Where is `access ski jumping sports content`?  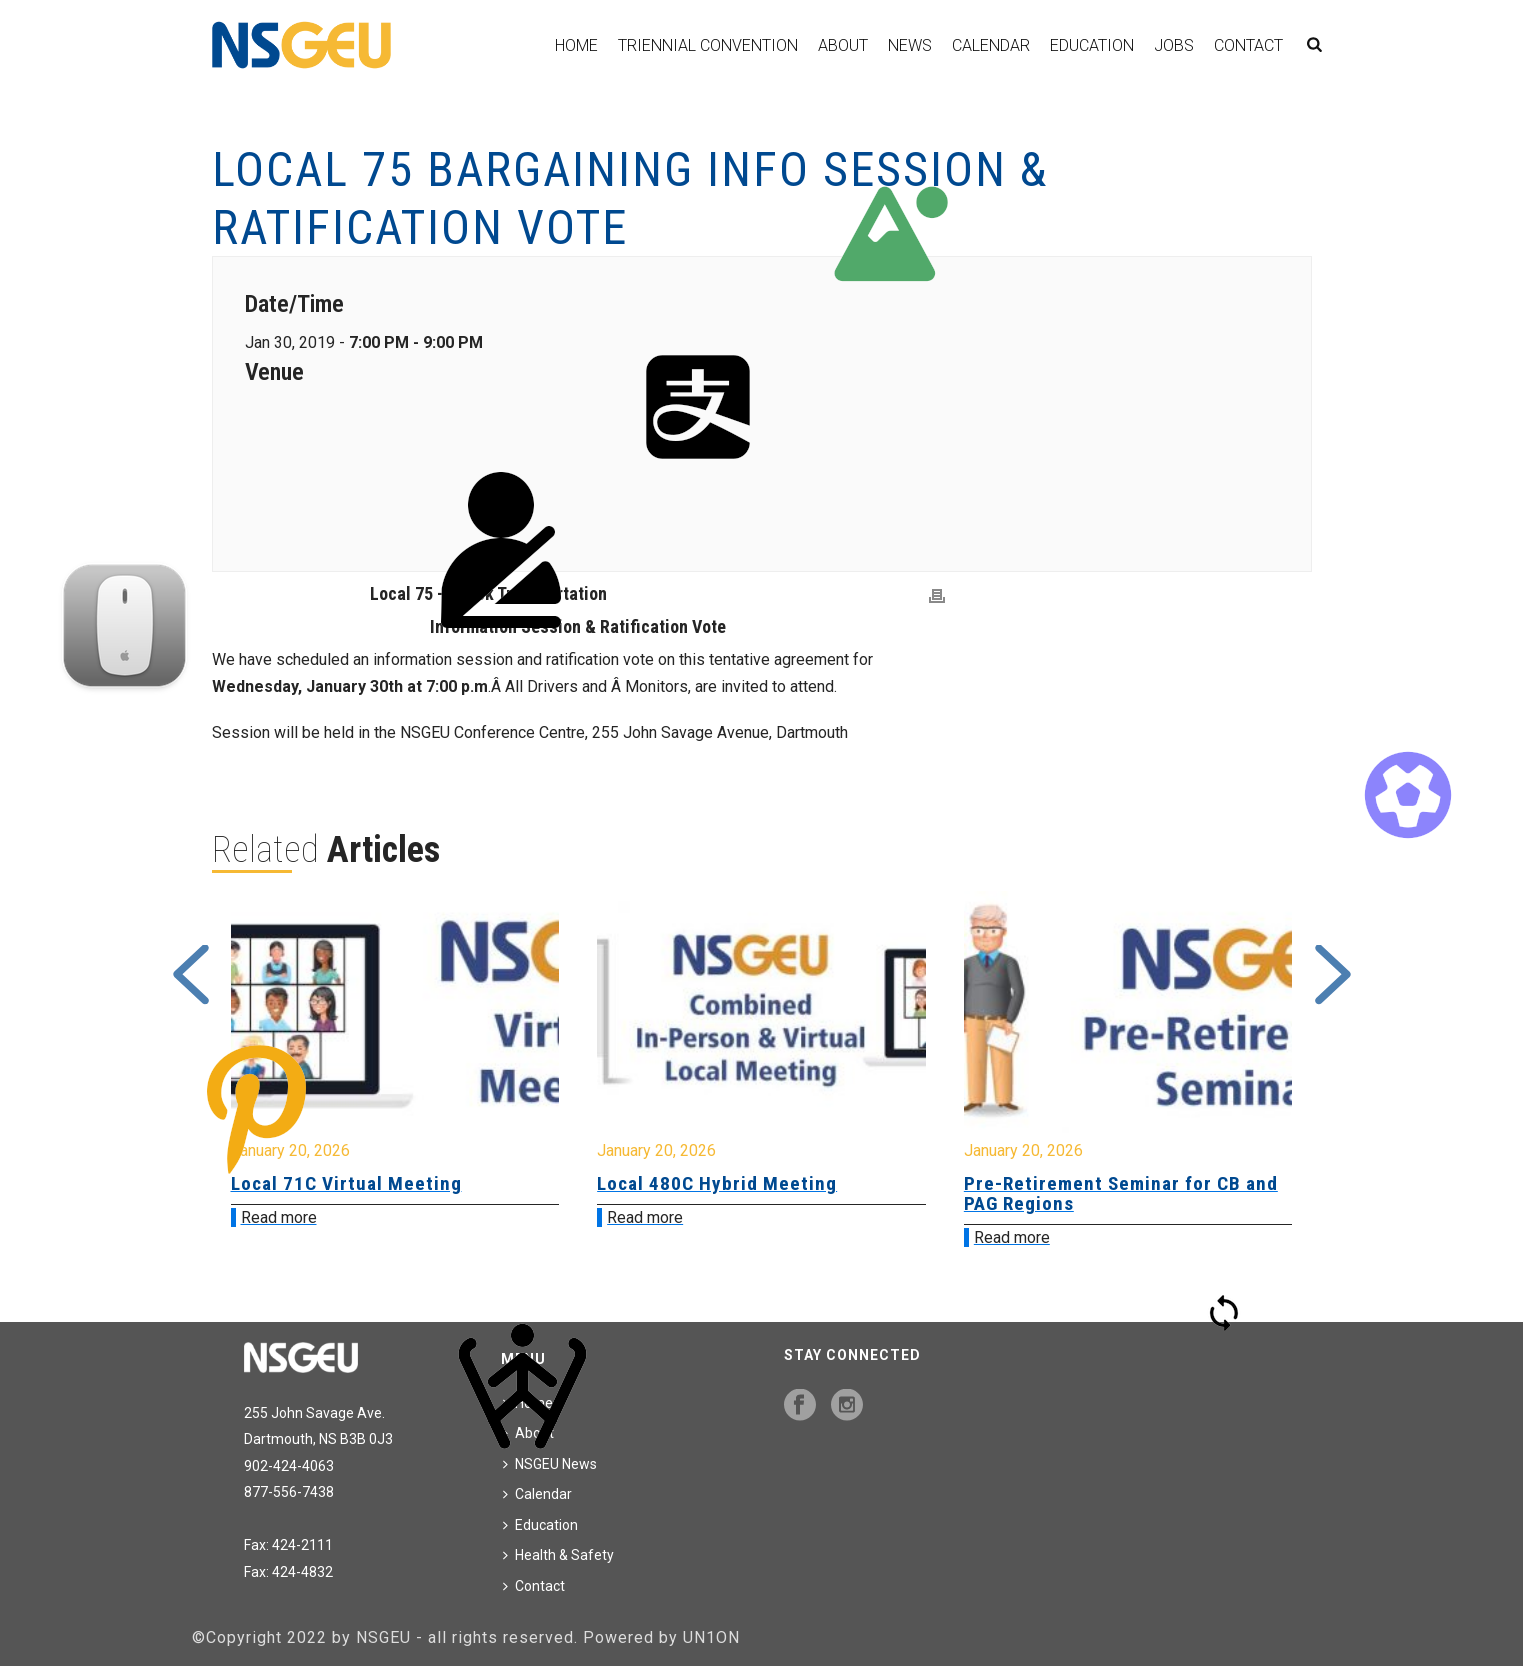 access ski jumping sports content is located at coordinates (522, 1387).